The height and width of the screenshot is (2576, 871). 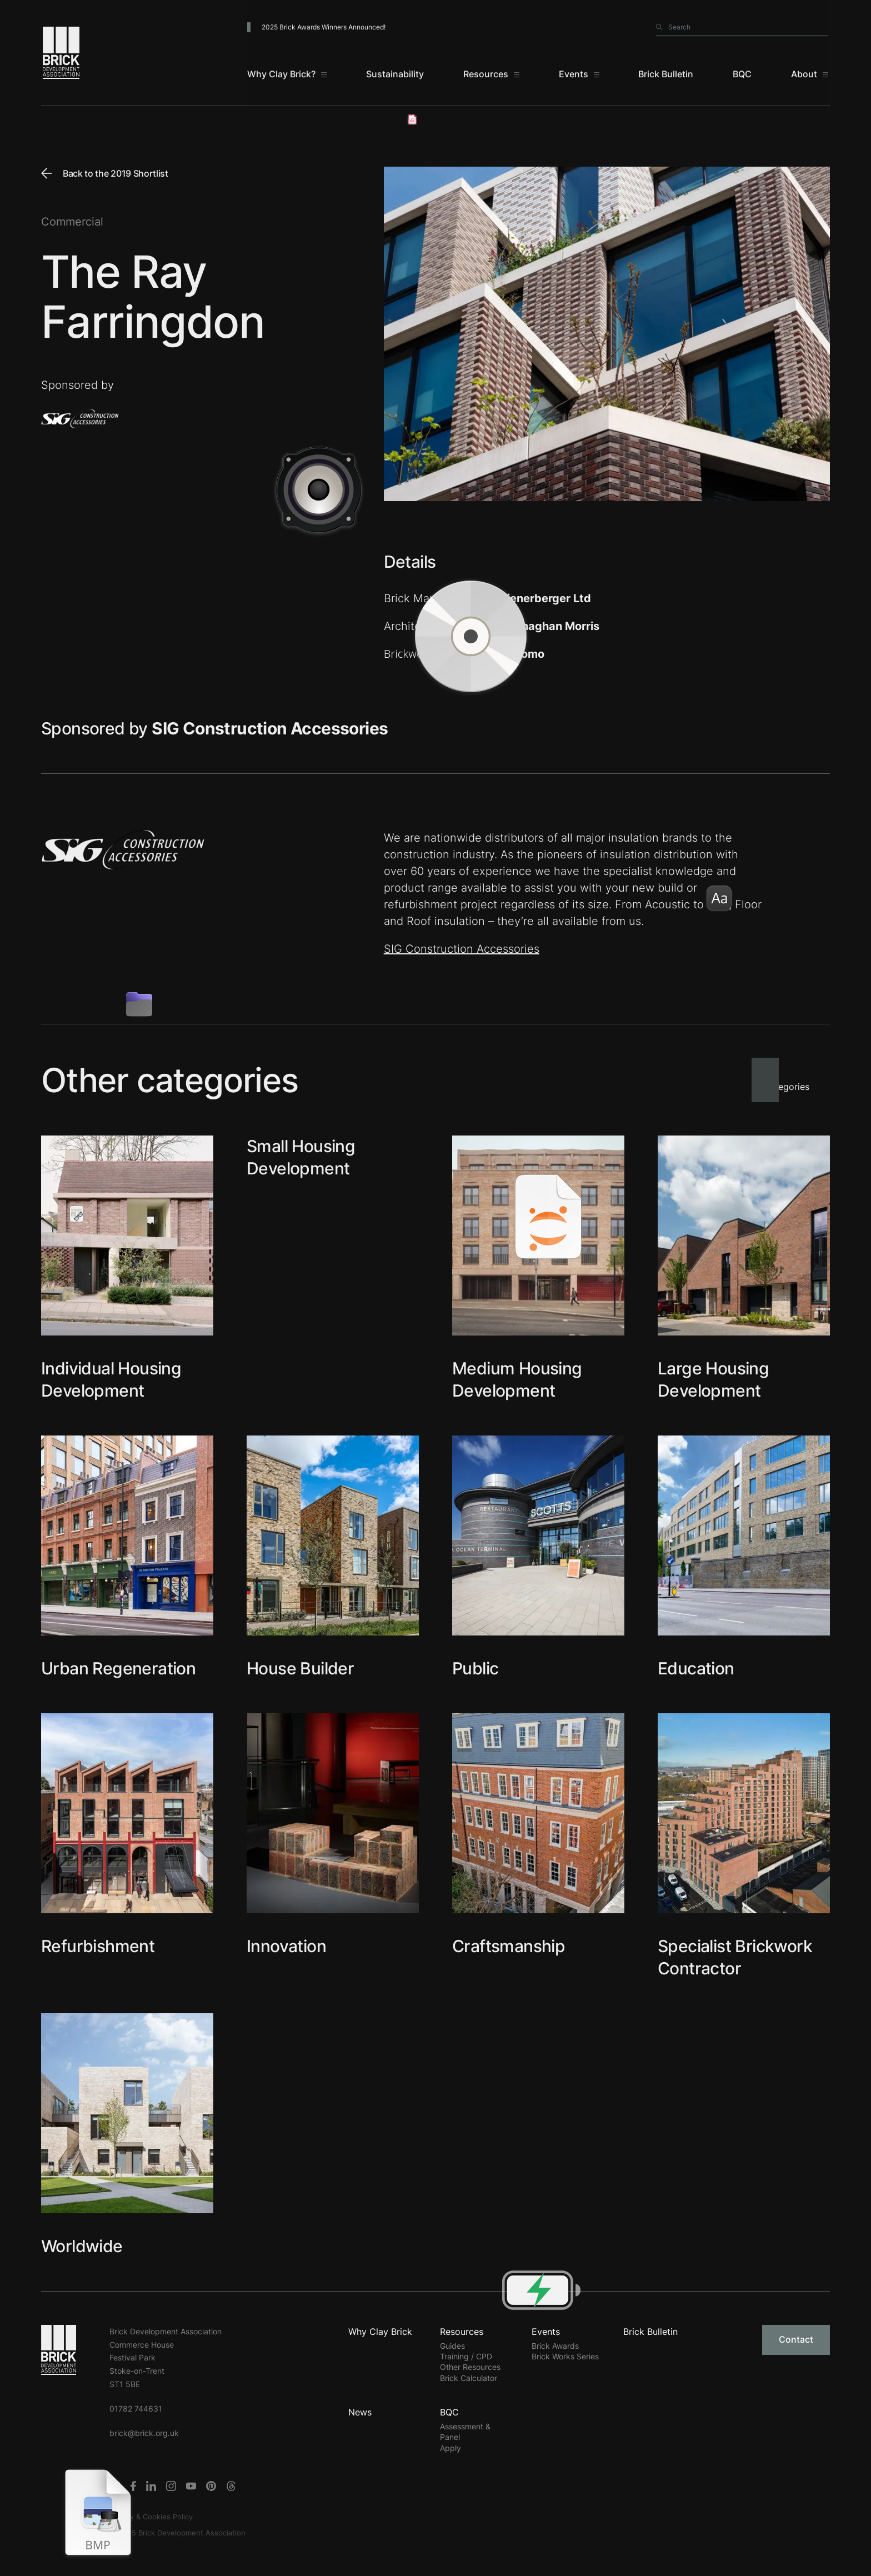 I want to click on access font and typography settings, so click(x=719, y=898).